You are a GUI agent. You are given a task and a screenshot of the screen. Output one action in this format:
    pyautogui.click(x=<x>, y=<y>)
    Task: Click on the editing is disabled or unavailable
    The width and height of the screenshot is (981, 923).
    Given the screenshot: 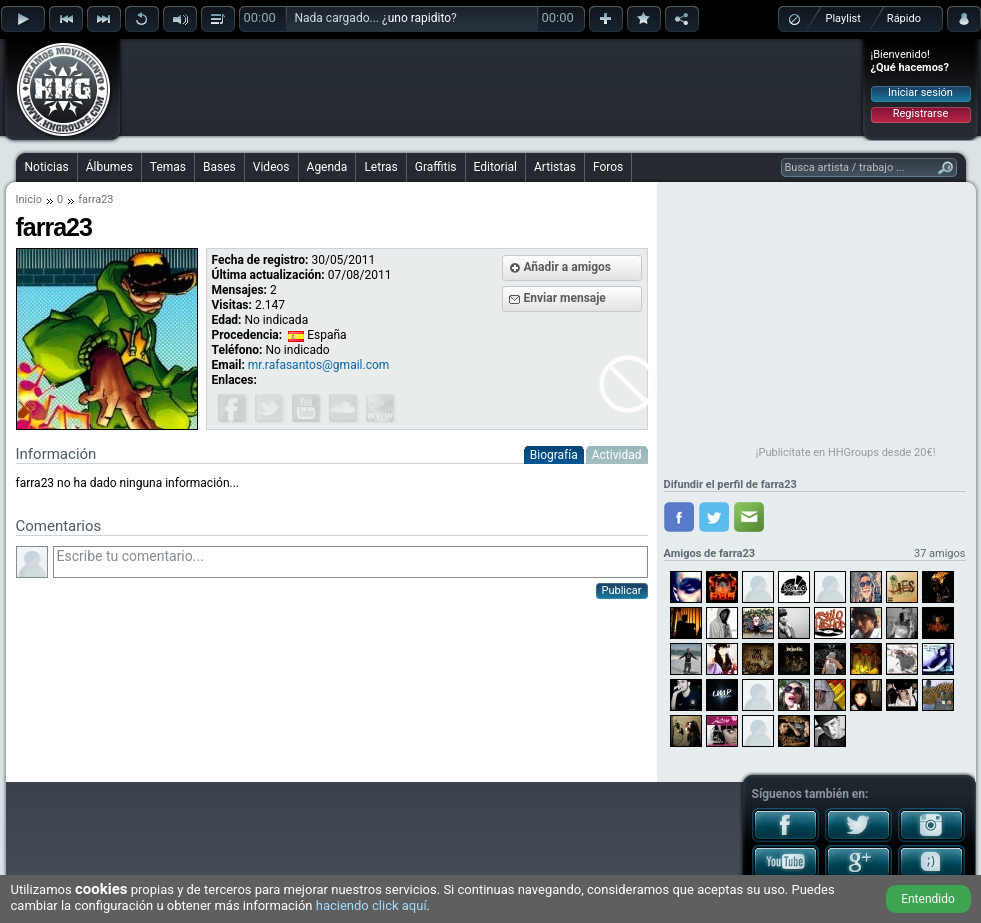 What is the action you would take?
    pyautogui.click(x=26, y=409)
    